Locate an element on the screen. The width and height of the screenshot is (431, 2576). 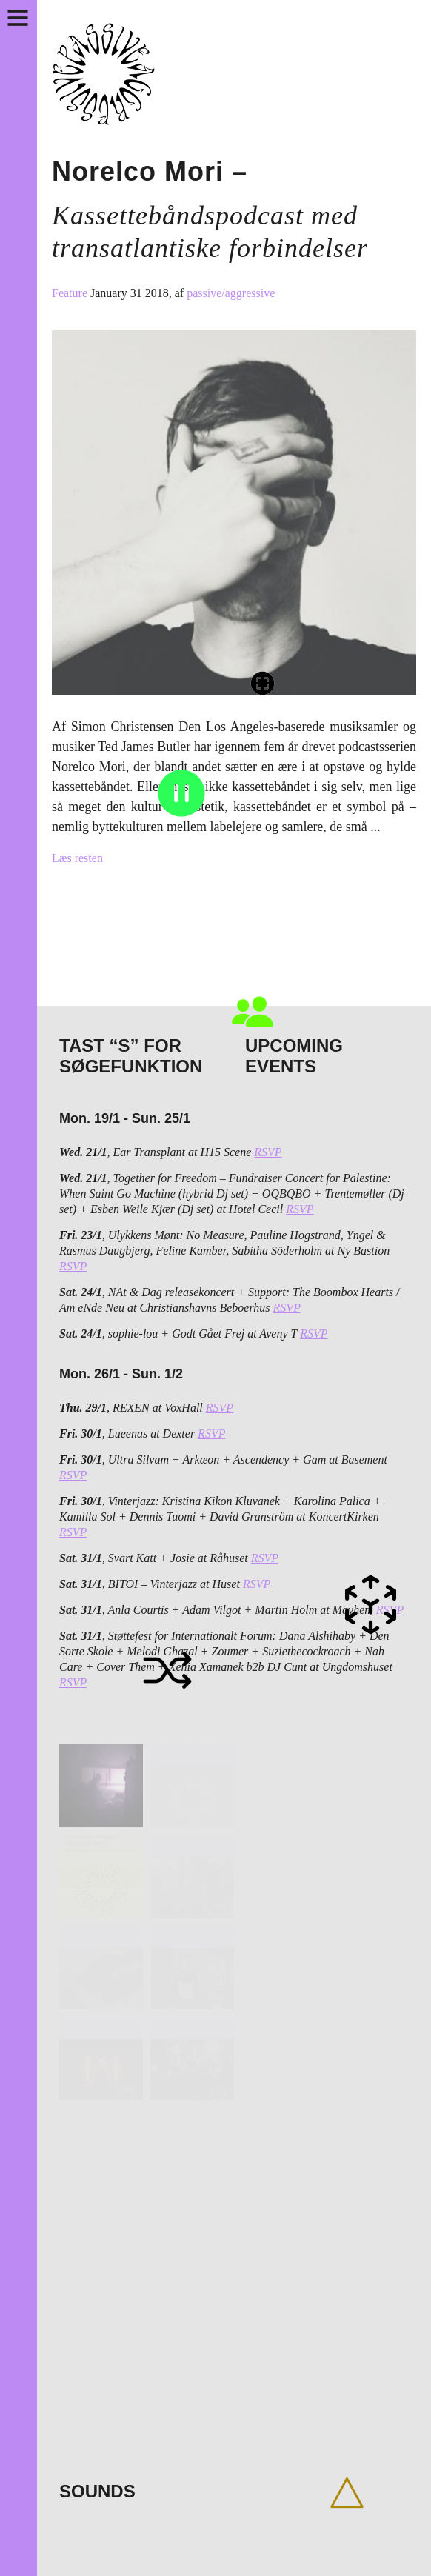
view contacts or friends list is located at coordinates (253, 1012).